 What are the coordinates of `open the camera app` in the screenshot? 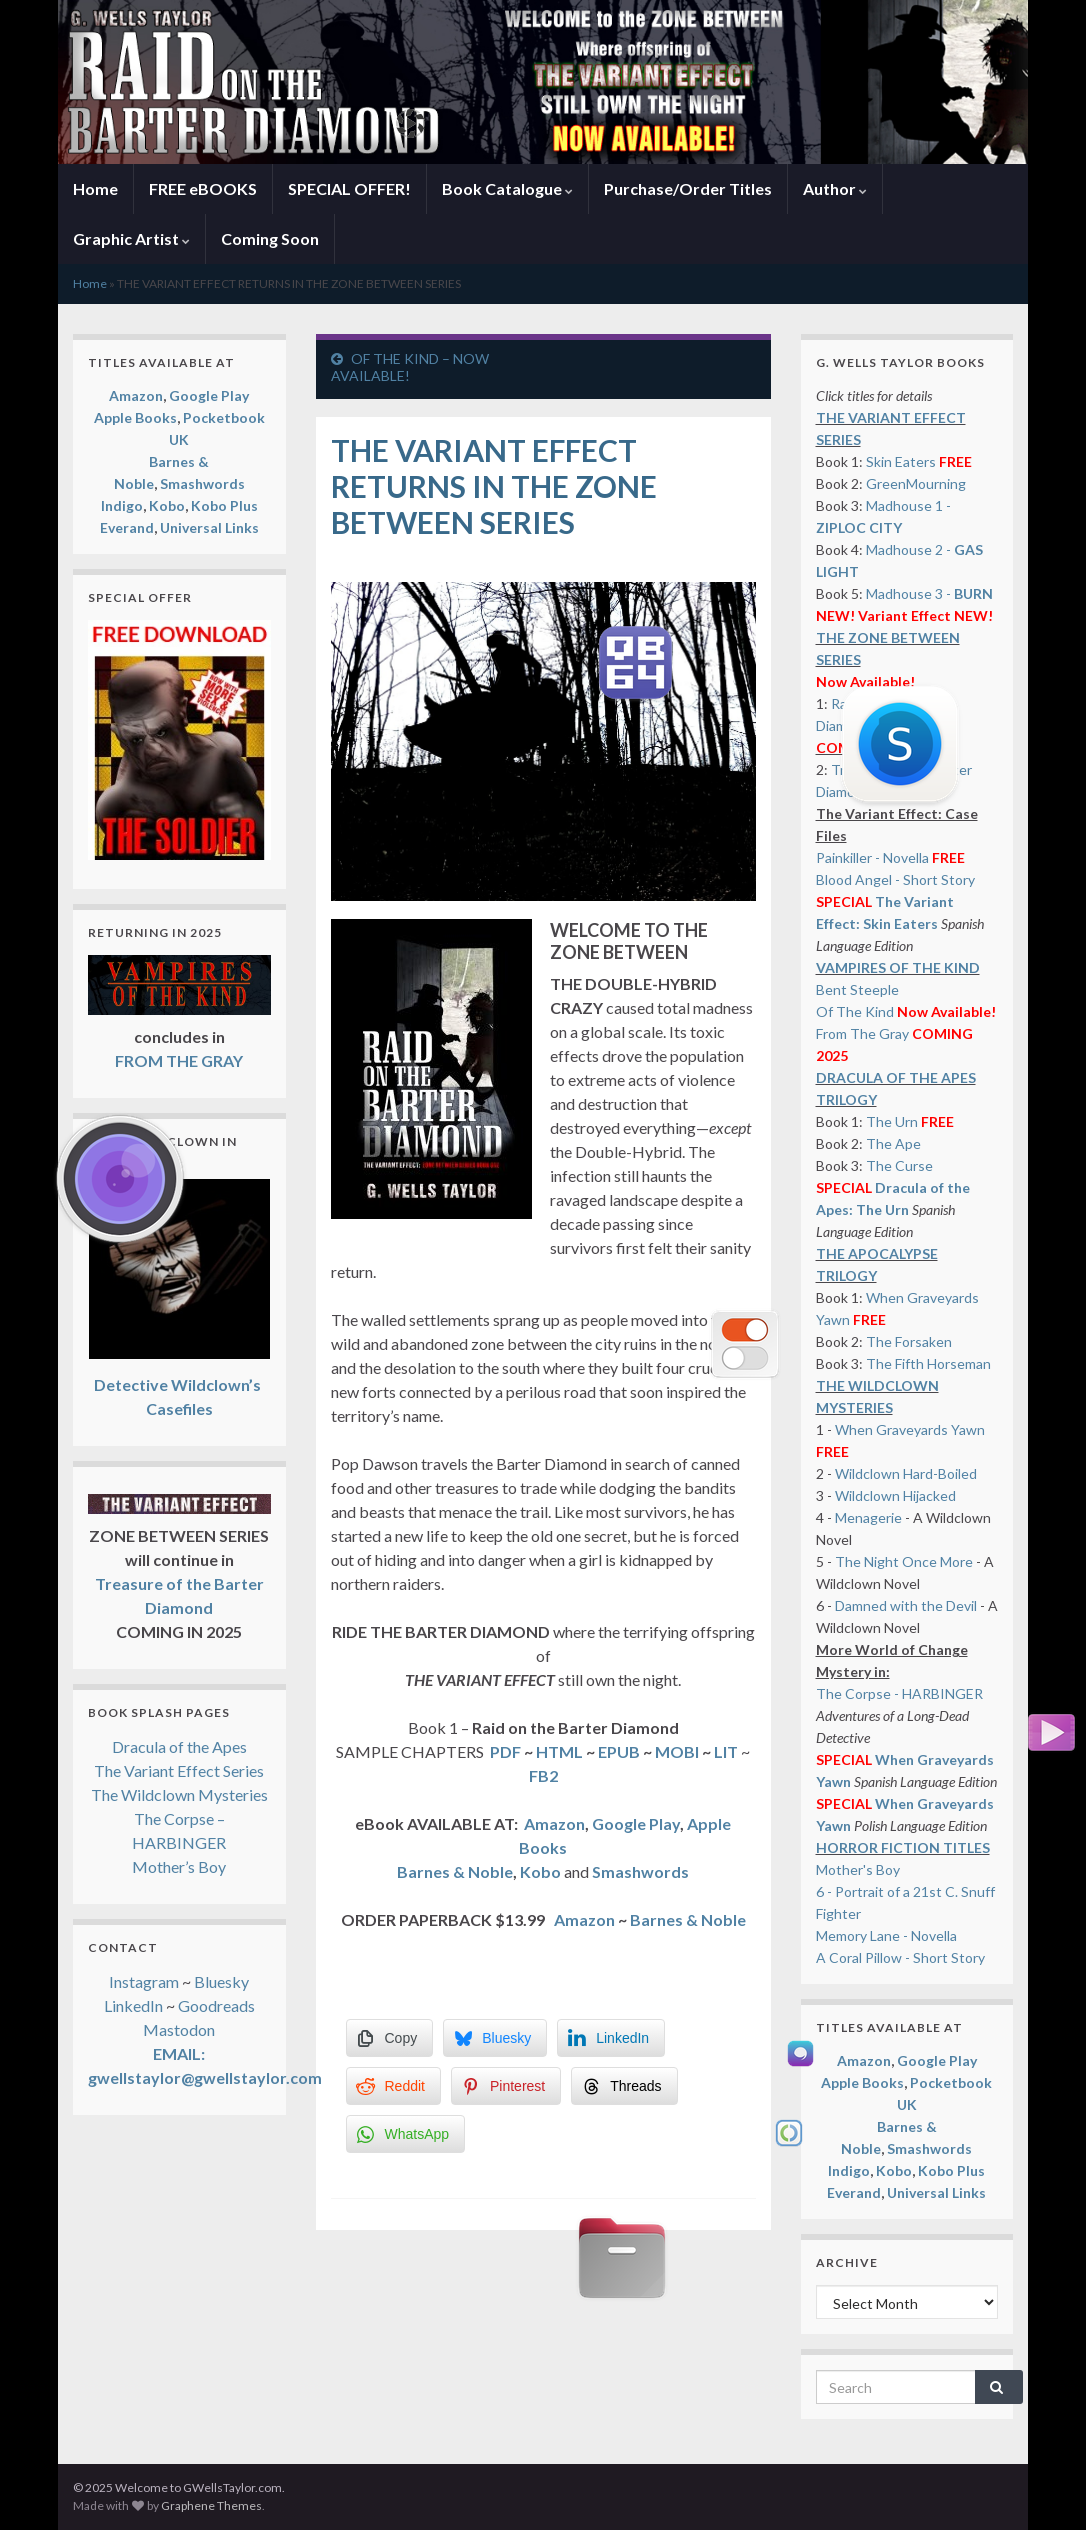 It's located at (120, 1179).